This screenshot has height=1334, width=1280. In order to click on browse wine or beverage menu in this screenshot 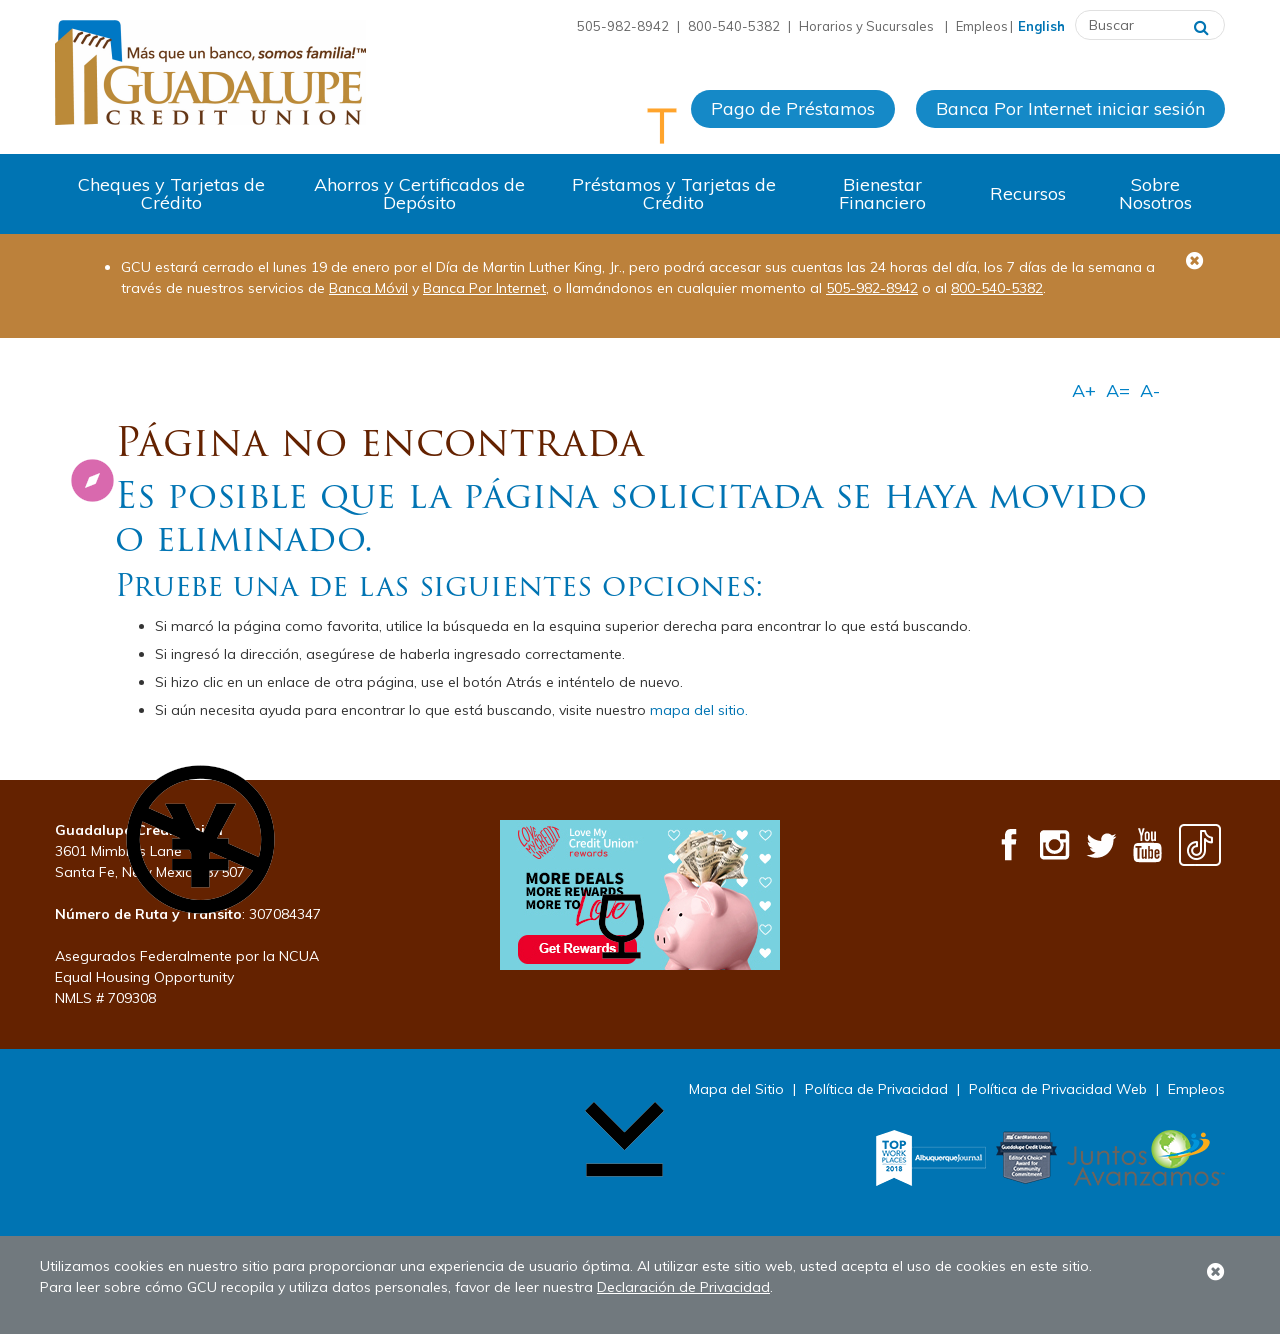, I will do `click(621, 926)`.